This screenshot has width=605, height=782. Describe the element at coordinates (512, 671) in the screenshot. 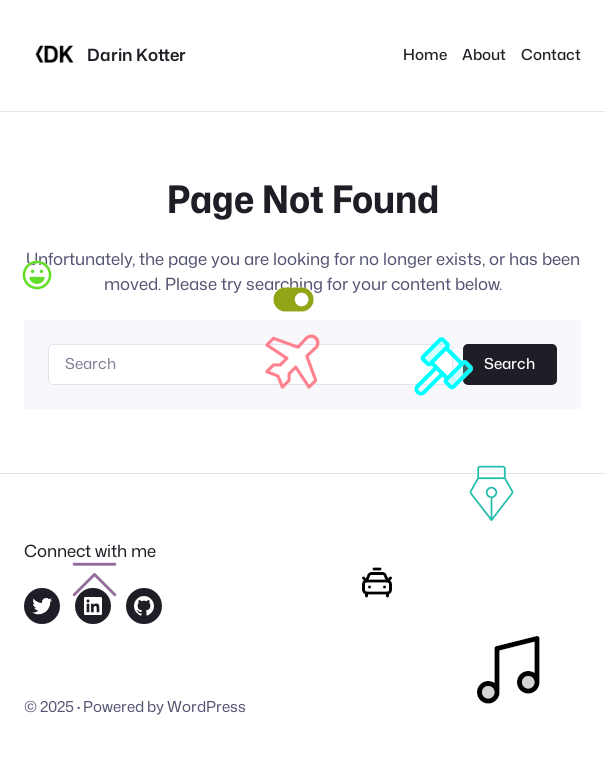

I see `access music library or audio files` at that location.